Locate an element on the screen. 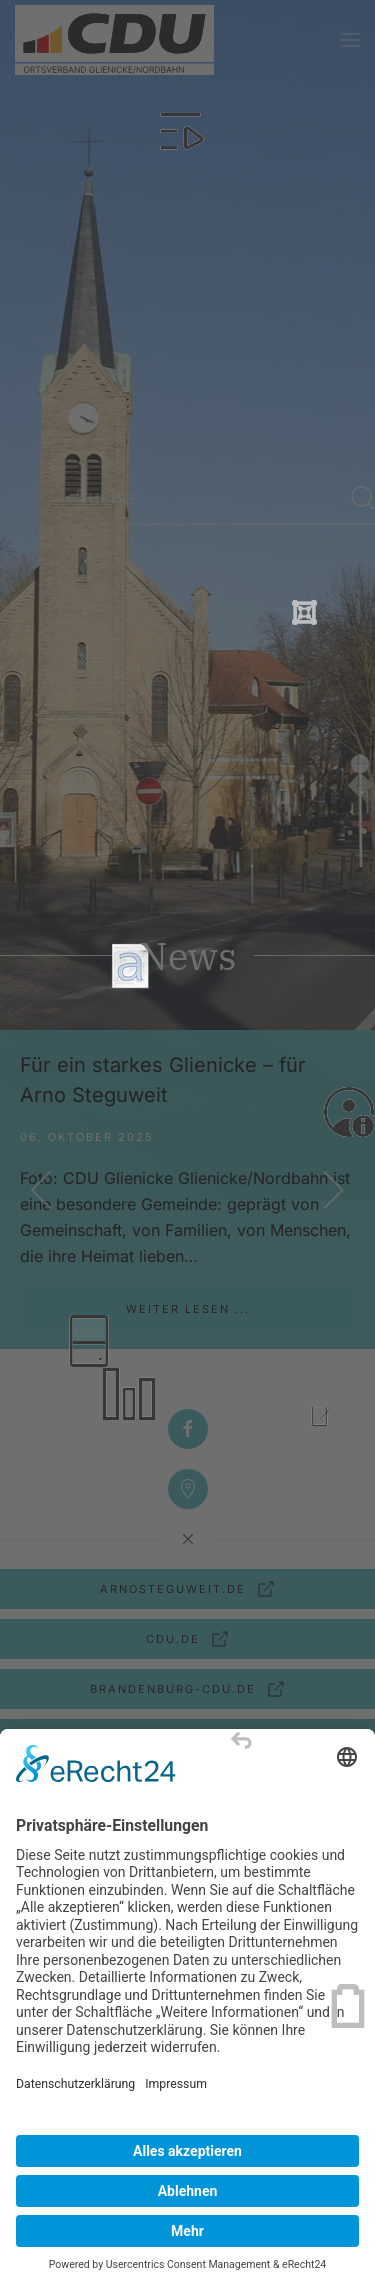 This screenshot has height=2287, width=375. view user profile information is located at coordinates (349, 1112).